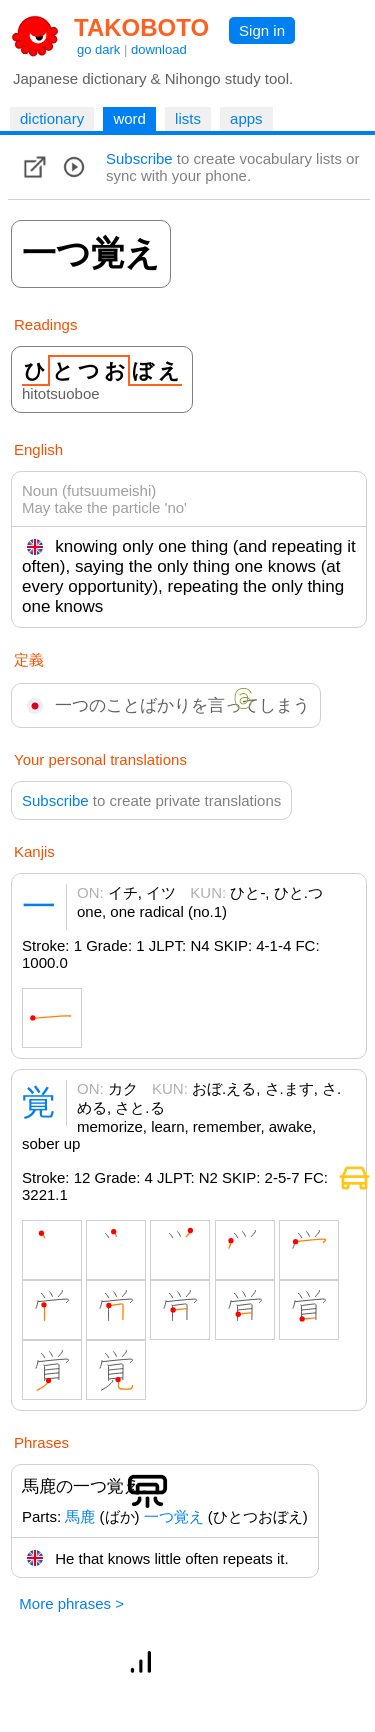  Describe the element at coordinates (147, 1490) in the screenshot. I see `toggle air conditioning controls` at that location.